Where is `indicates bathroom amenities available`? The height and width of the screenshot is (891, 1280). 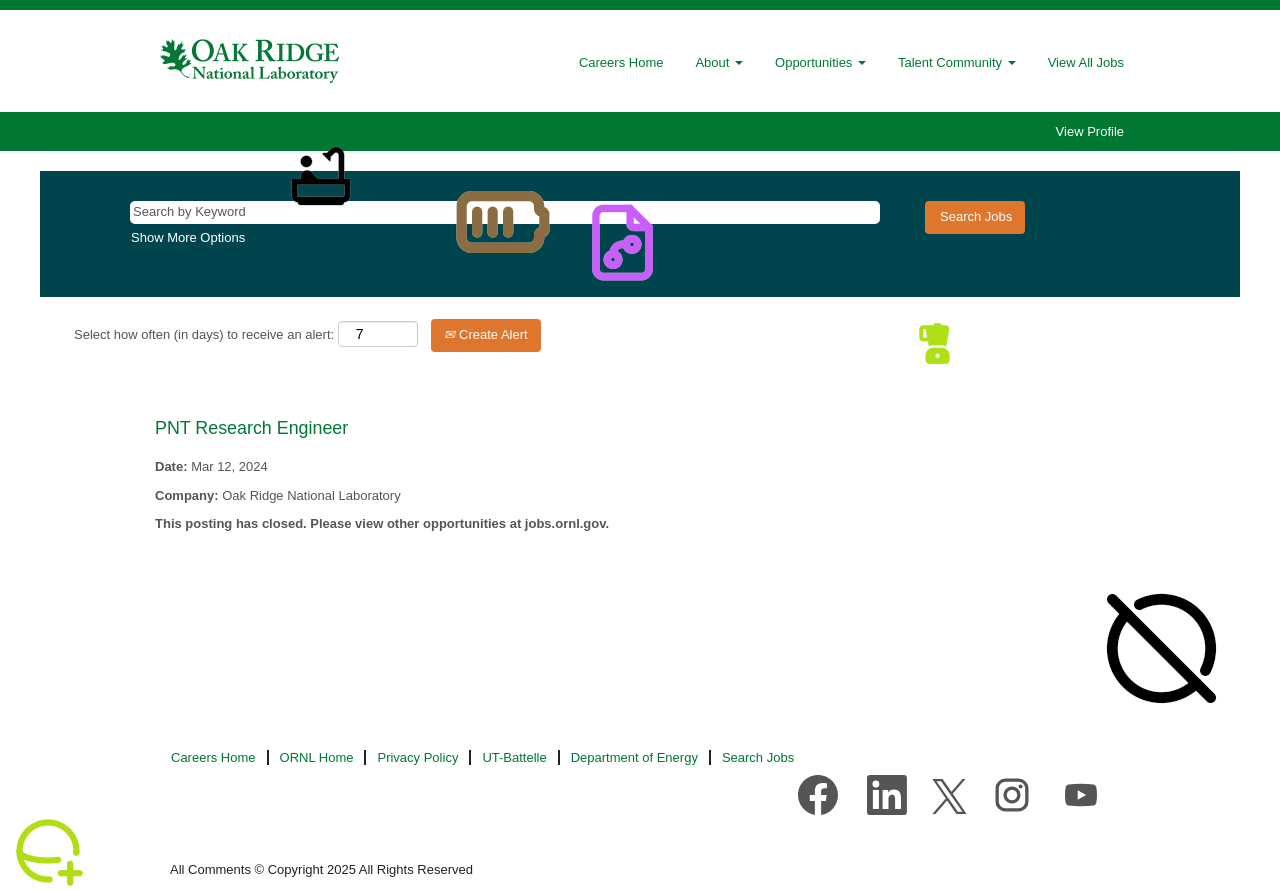 indicates bathroom amenities available is located at coordinates (321, 176).